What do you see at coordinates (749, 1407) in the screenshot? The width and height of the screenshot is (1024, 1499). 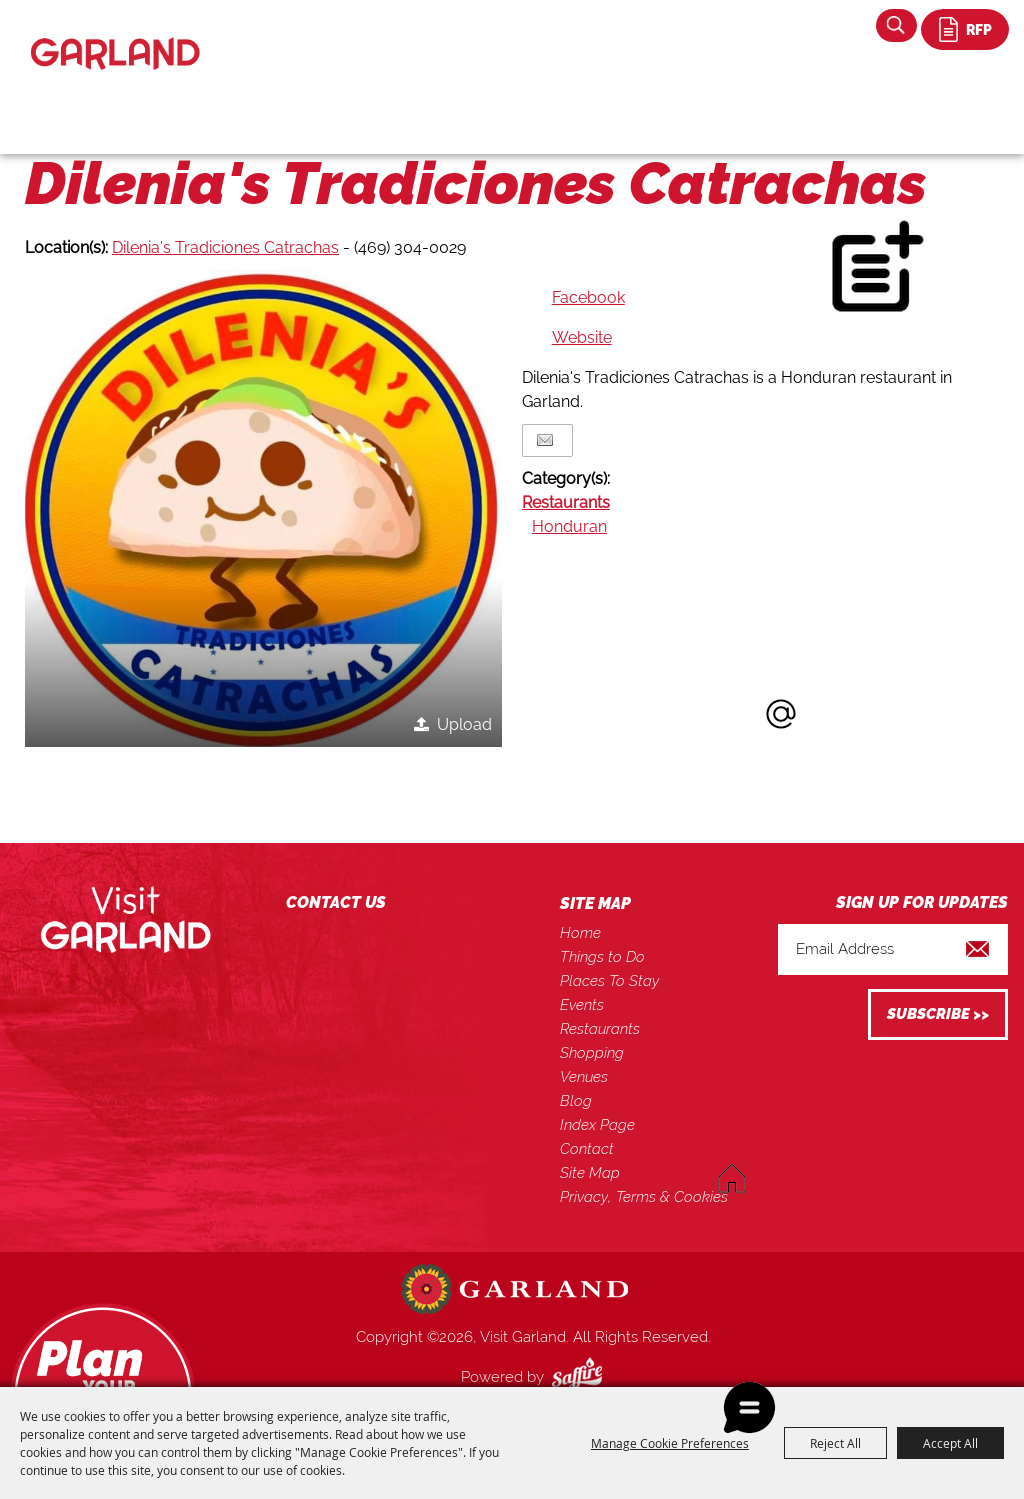 I see `open chat or messaging` at bounding box center [749, 1407].